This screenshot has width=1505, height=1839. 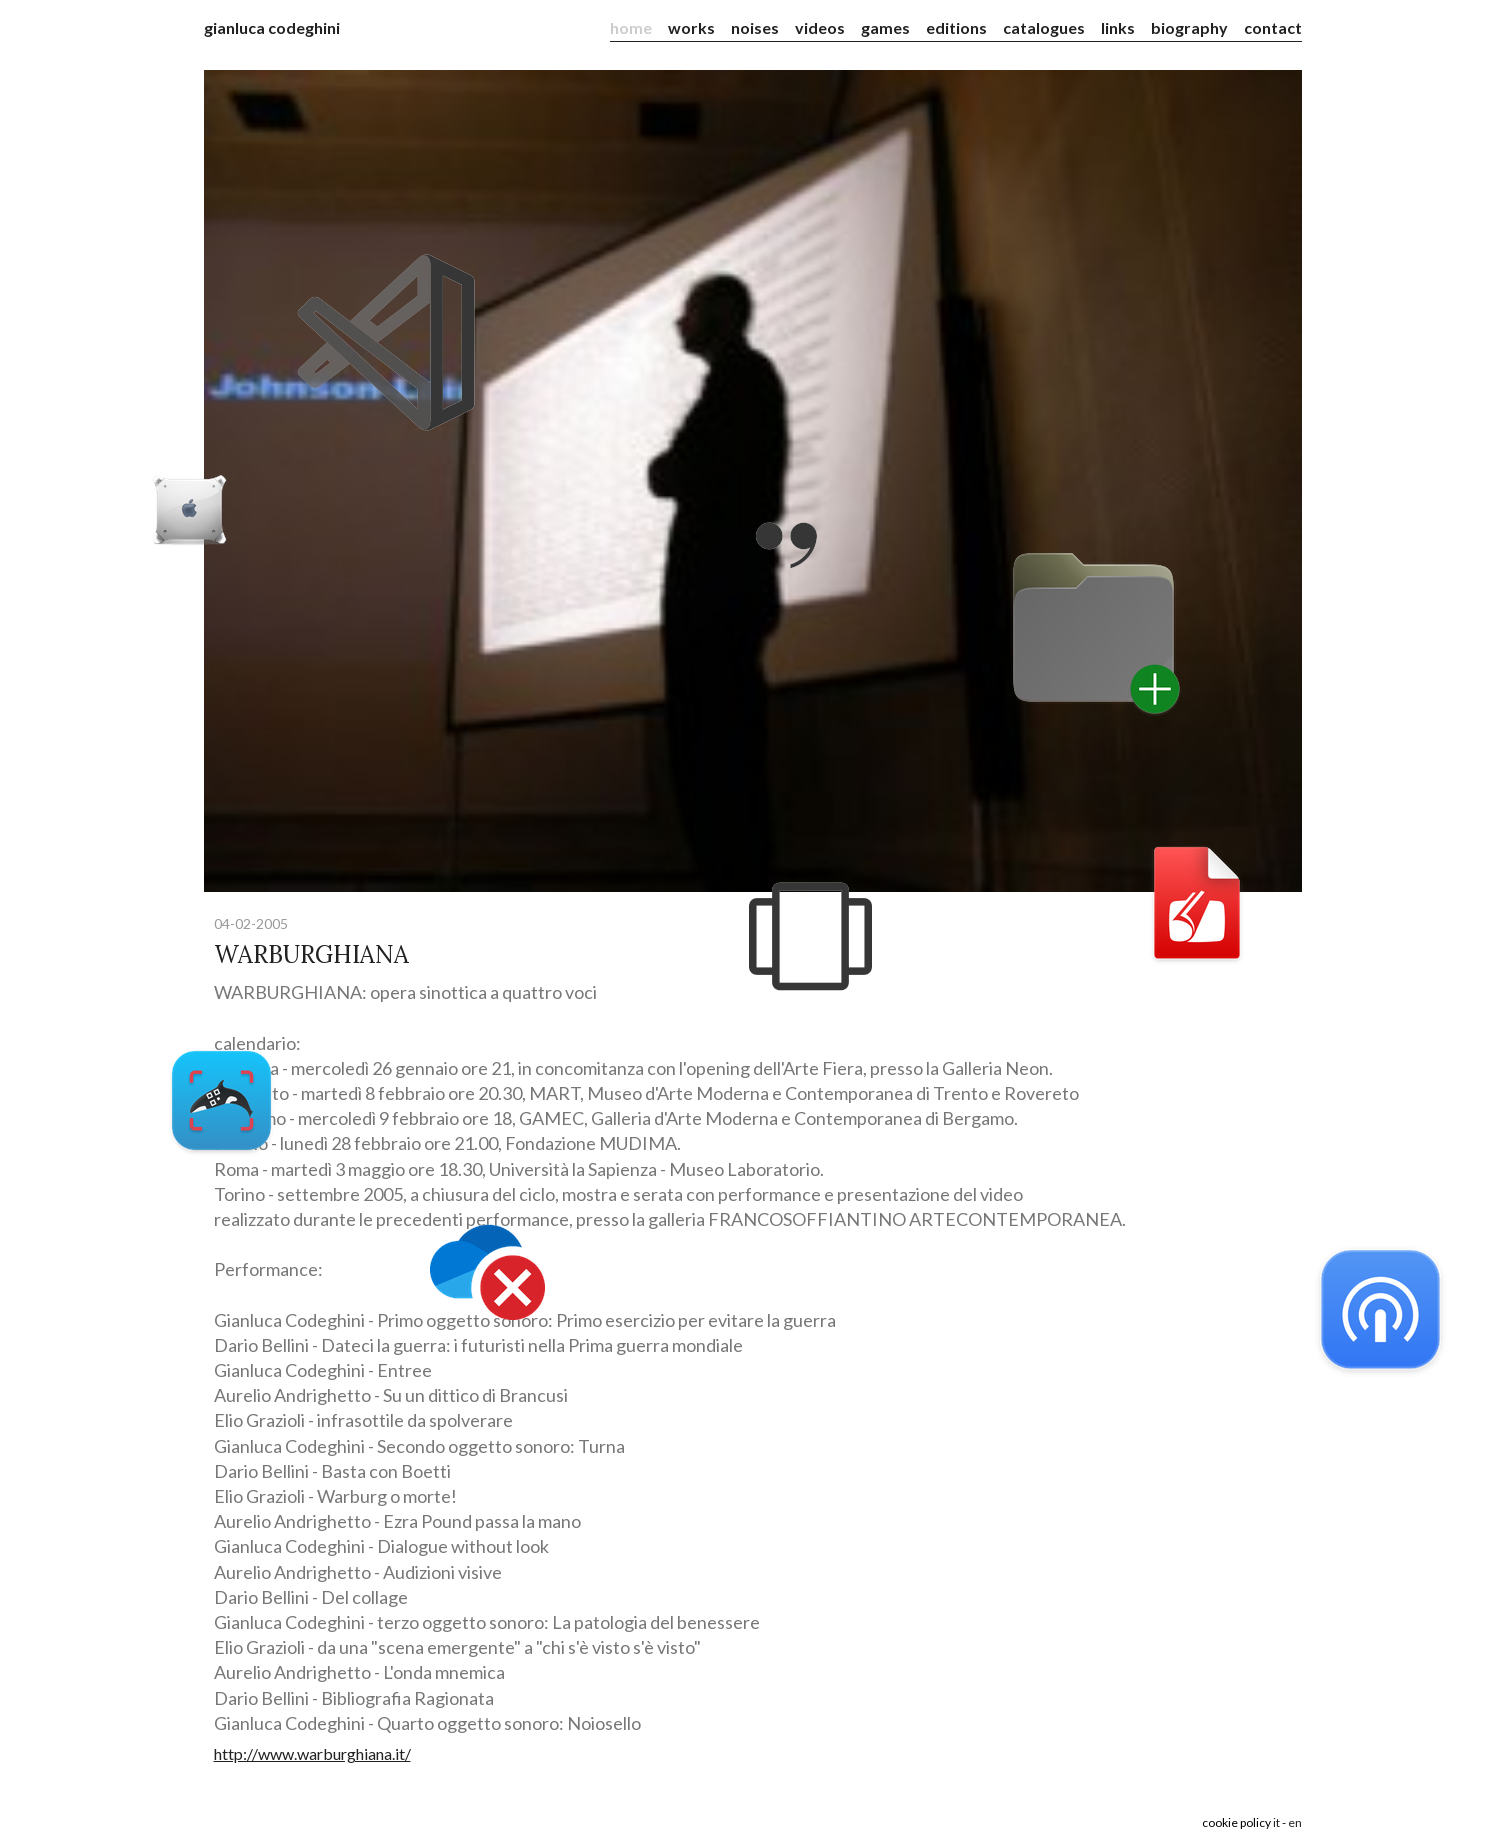 What do you see at coordinates (221, 1100) in the screenshot?
I see `open qrca qr code scanner app` at bounding box center [221, 1100].